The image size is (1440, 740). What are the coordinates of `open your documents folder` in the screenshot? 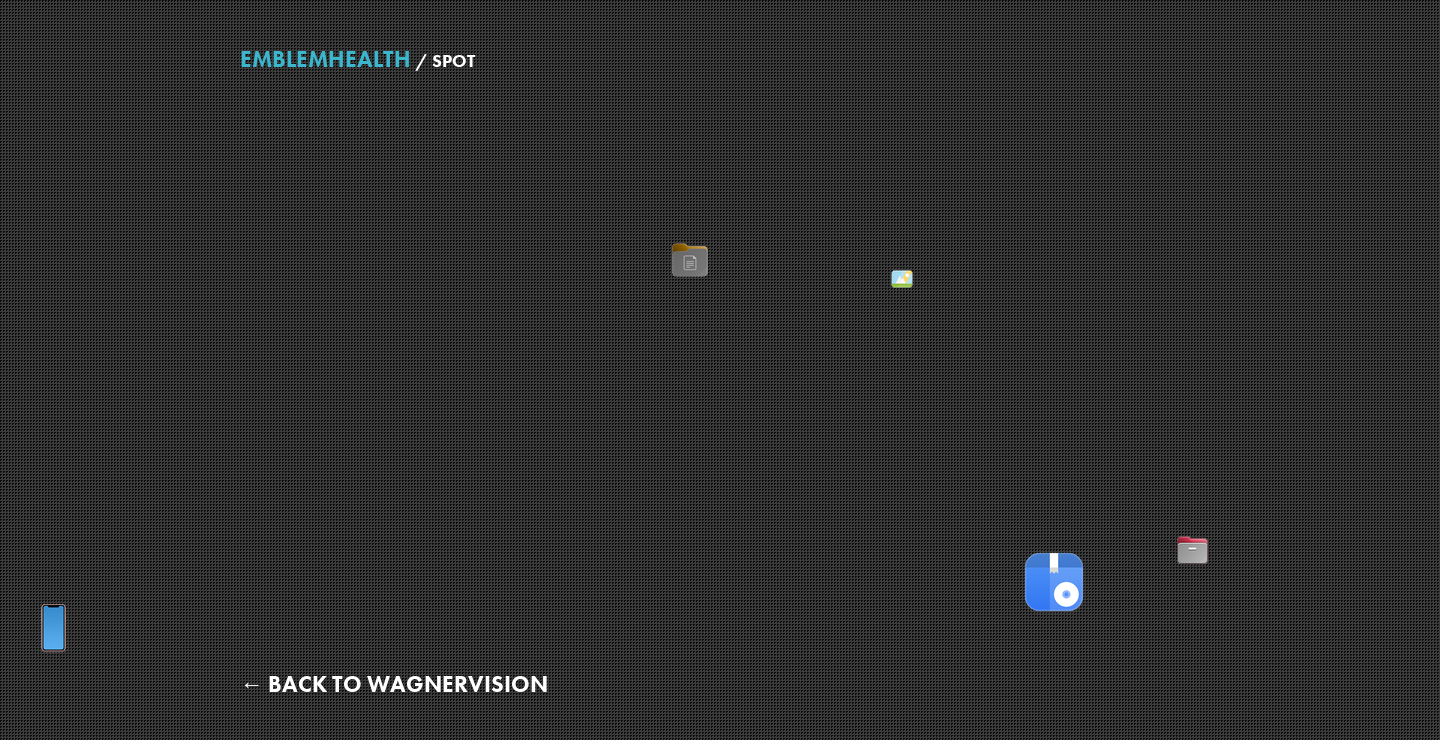 It's located at (690, 260).